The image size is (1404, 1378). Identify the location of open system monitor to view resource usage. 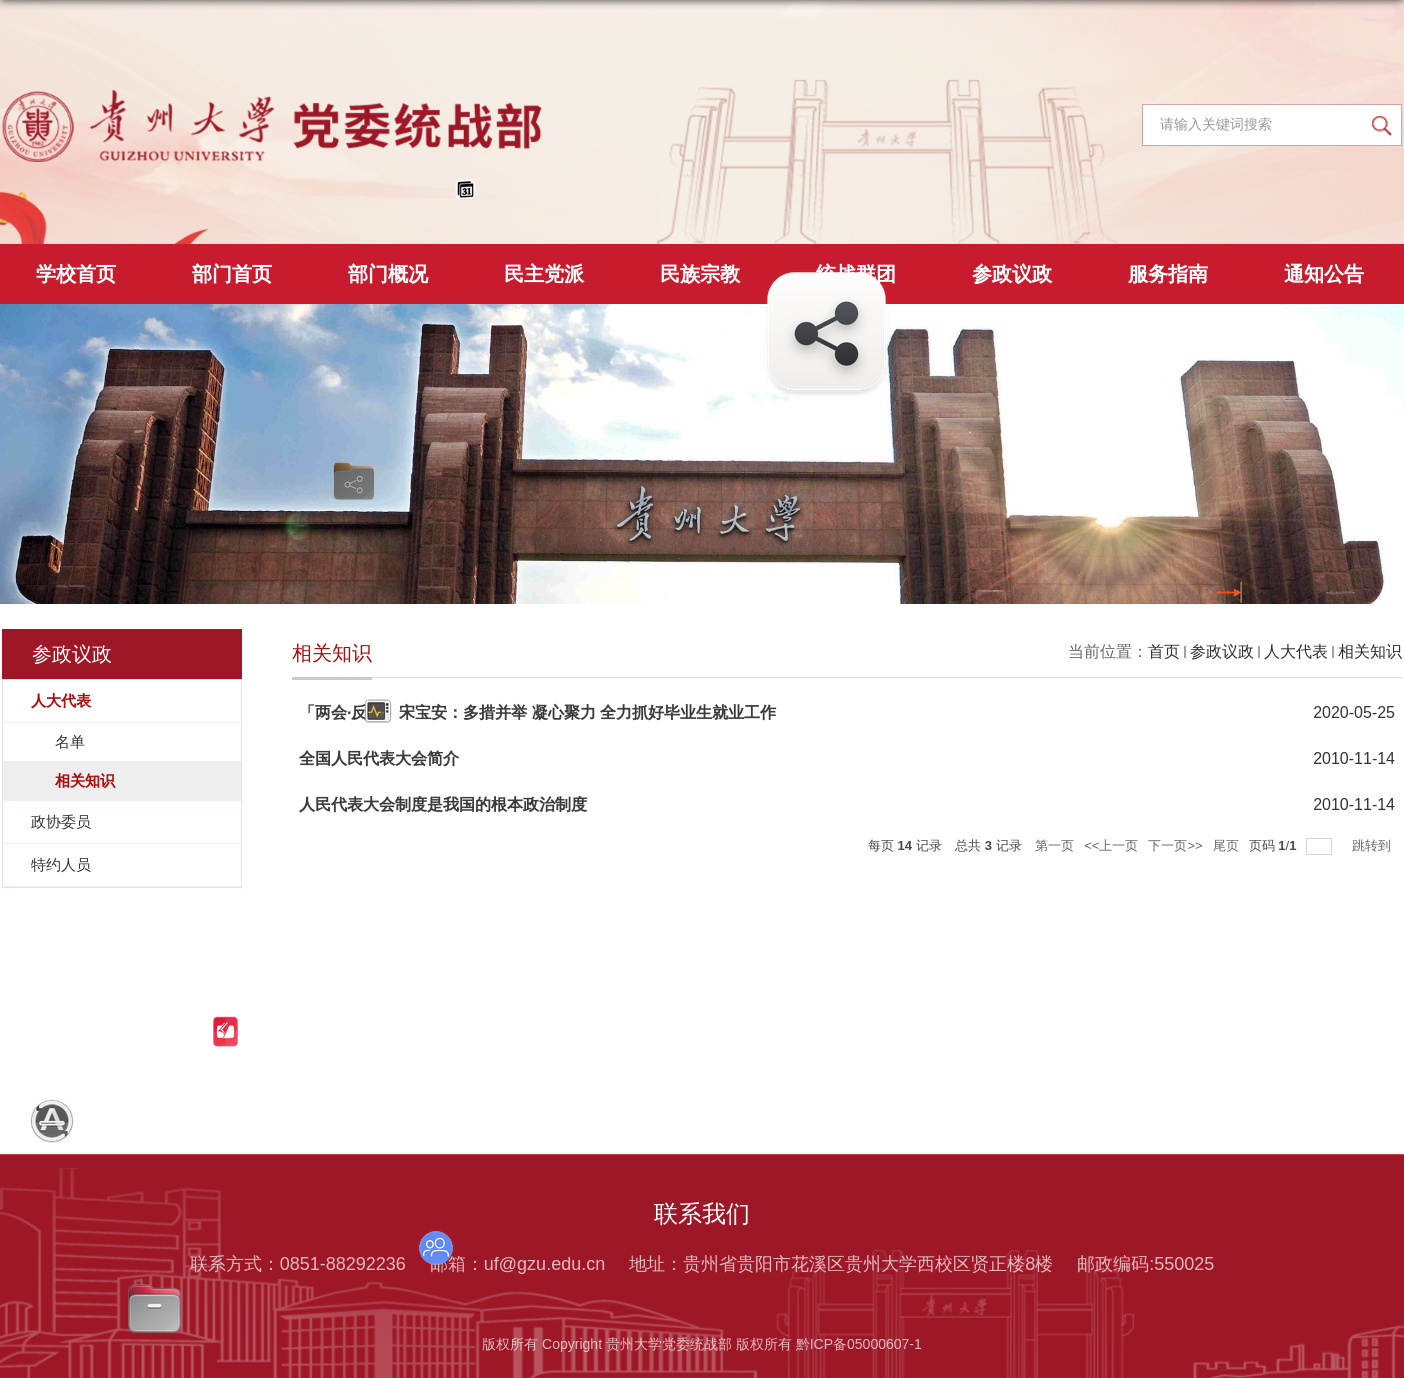
(378, 711).